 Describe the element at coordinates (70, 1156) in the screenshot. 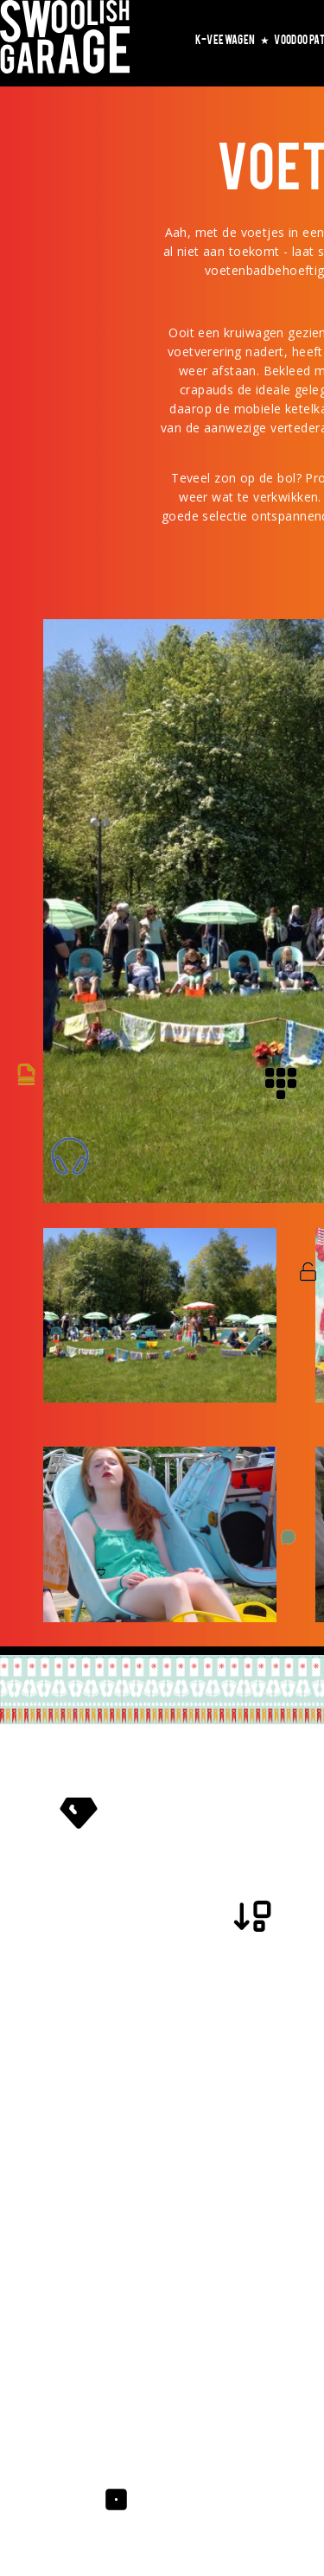

I see `contact customer support` at that location.